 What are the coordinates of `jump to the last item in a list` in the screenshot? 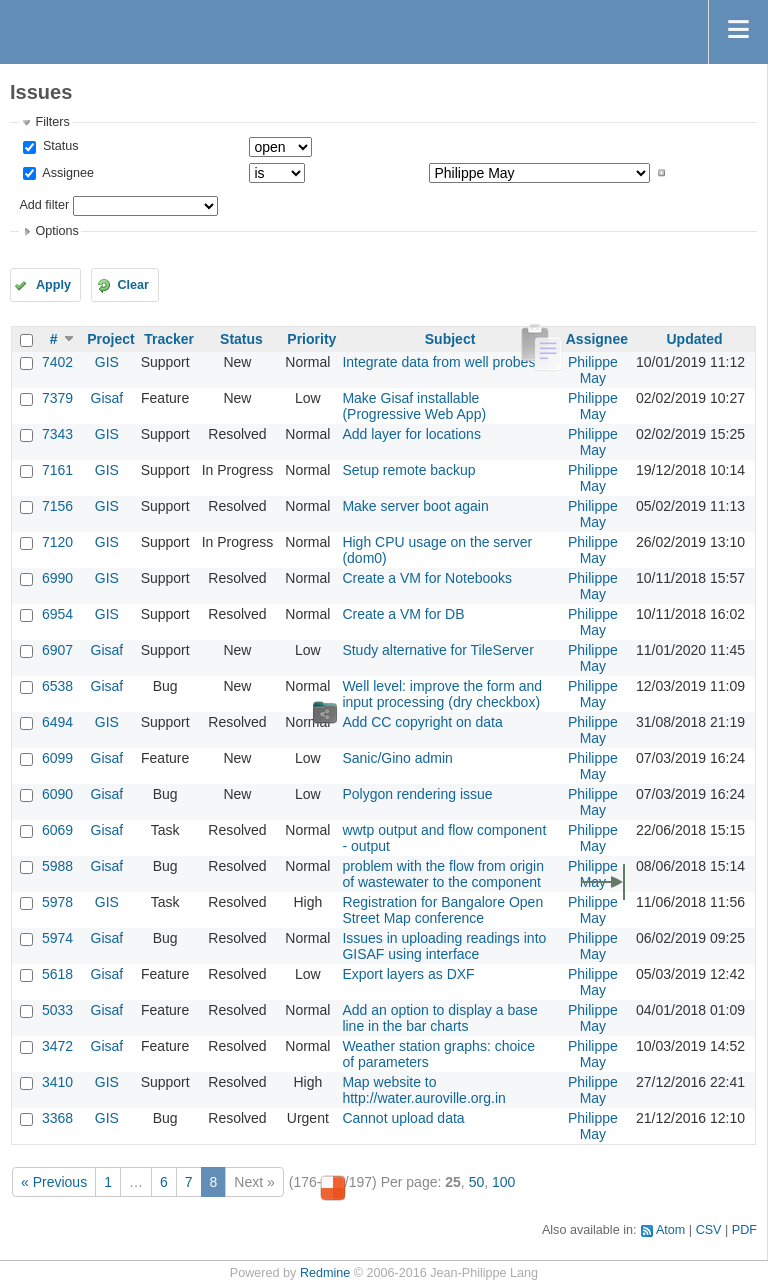 It's located at (603, 882).